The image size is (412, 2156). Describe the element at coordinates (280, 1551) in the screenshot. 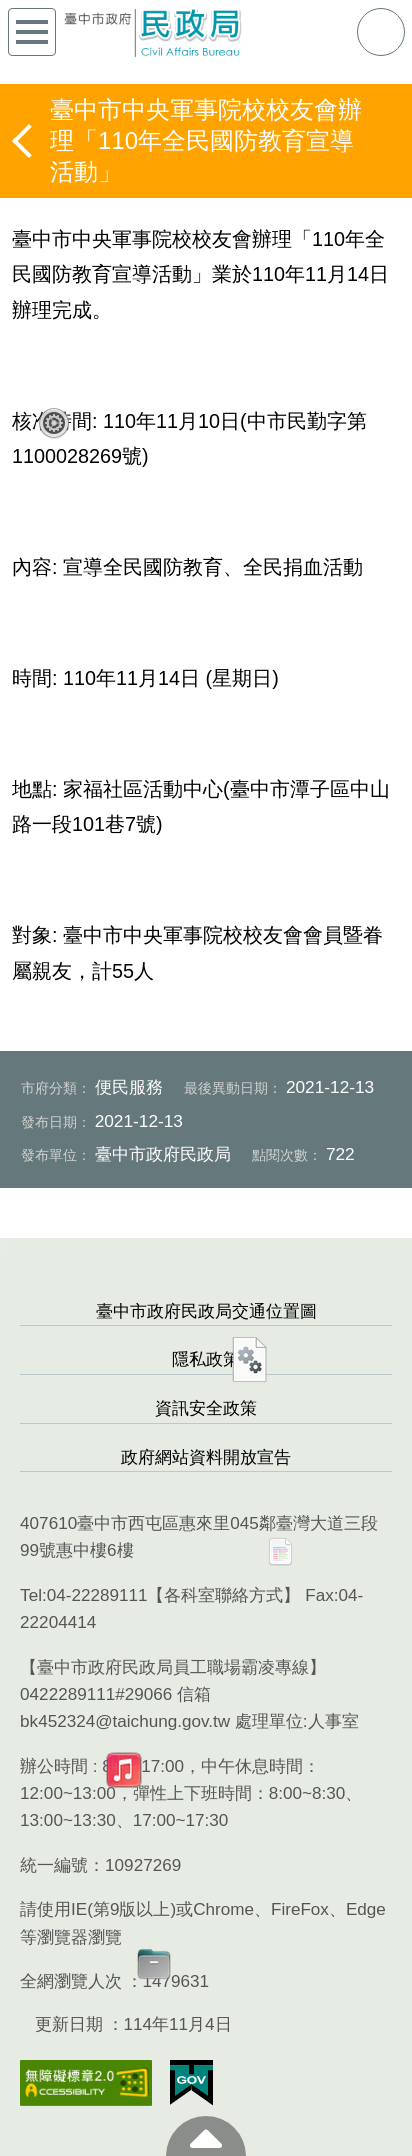

I see `open a script or code file` at that location.